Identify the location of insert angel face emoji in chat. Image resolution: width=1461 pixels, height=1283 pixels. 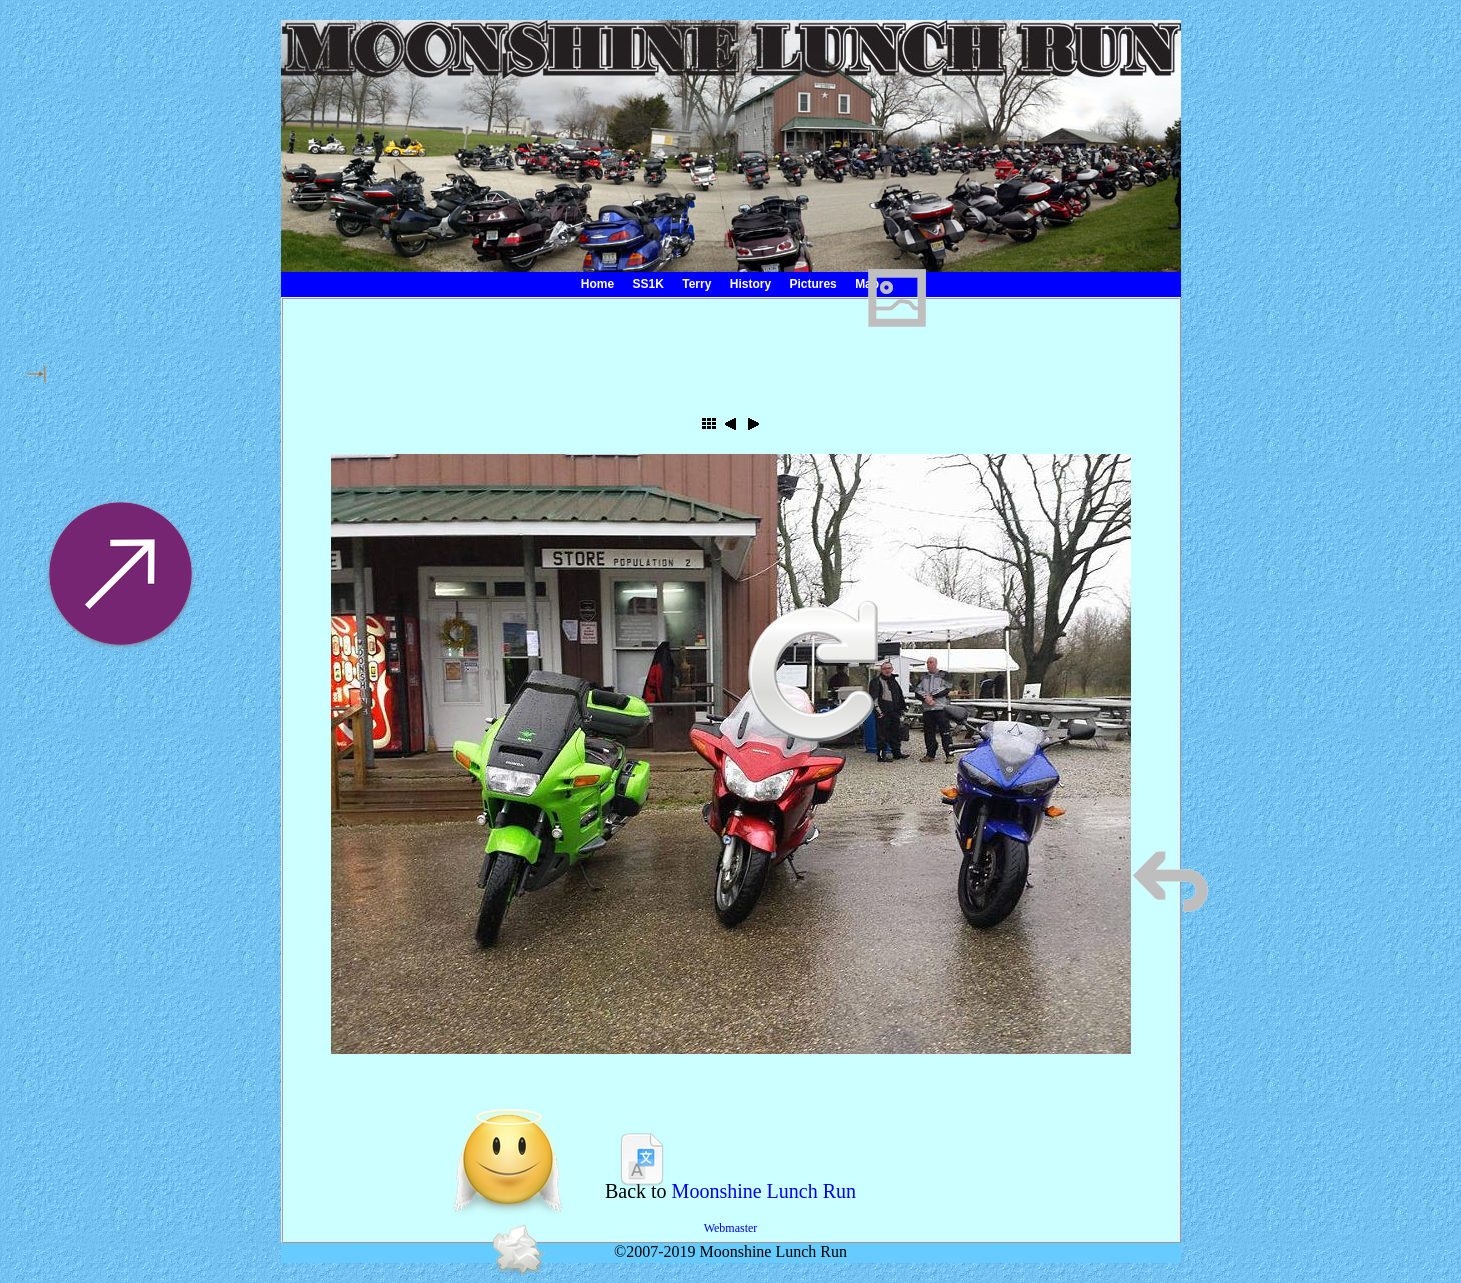
(508, 1163).